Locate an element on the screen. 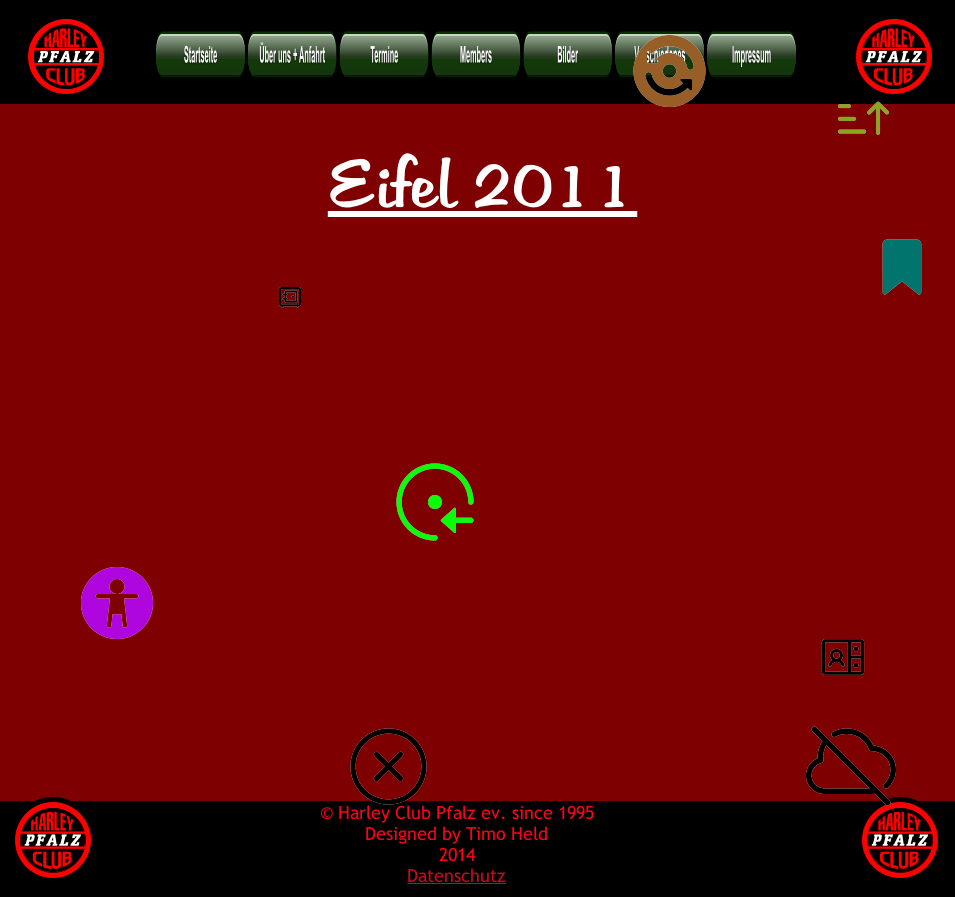 Image resolution: width=955 pixels, height=897 pixels. sort items in ascending order is located at coordinates (863, 119).